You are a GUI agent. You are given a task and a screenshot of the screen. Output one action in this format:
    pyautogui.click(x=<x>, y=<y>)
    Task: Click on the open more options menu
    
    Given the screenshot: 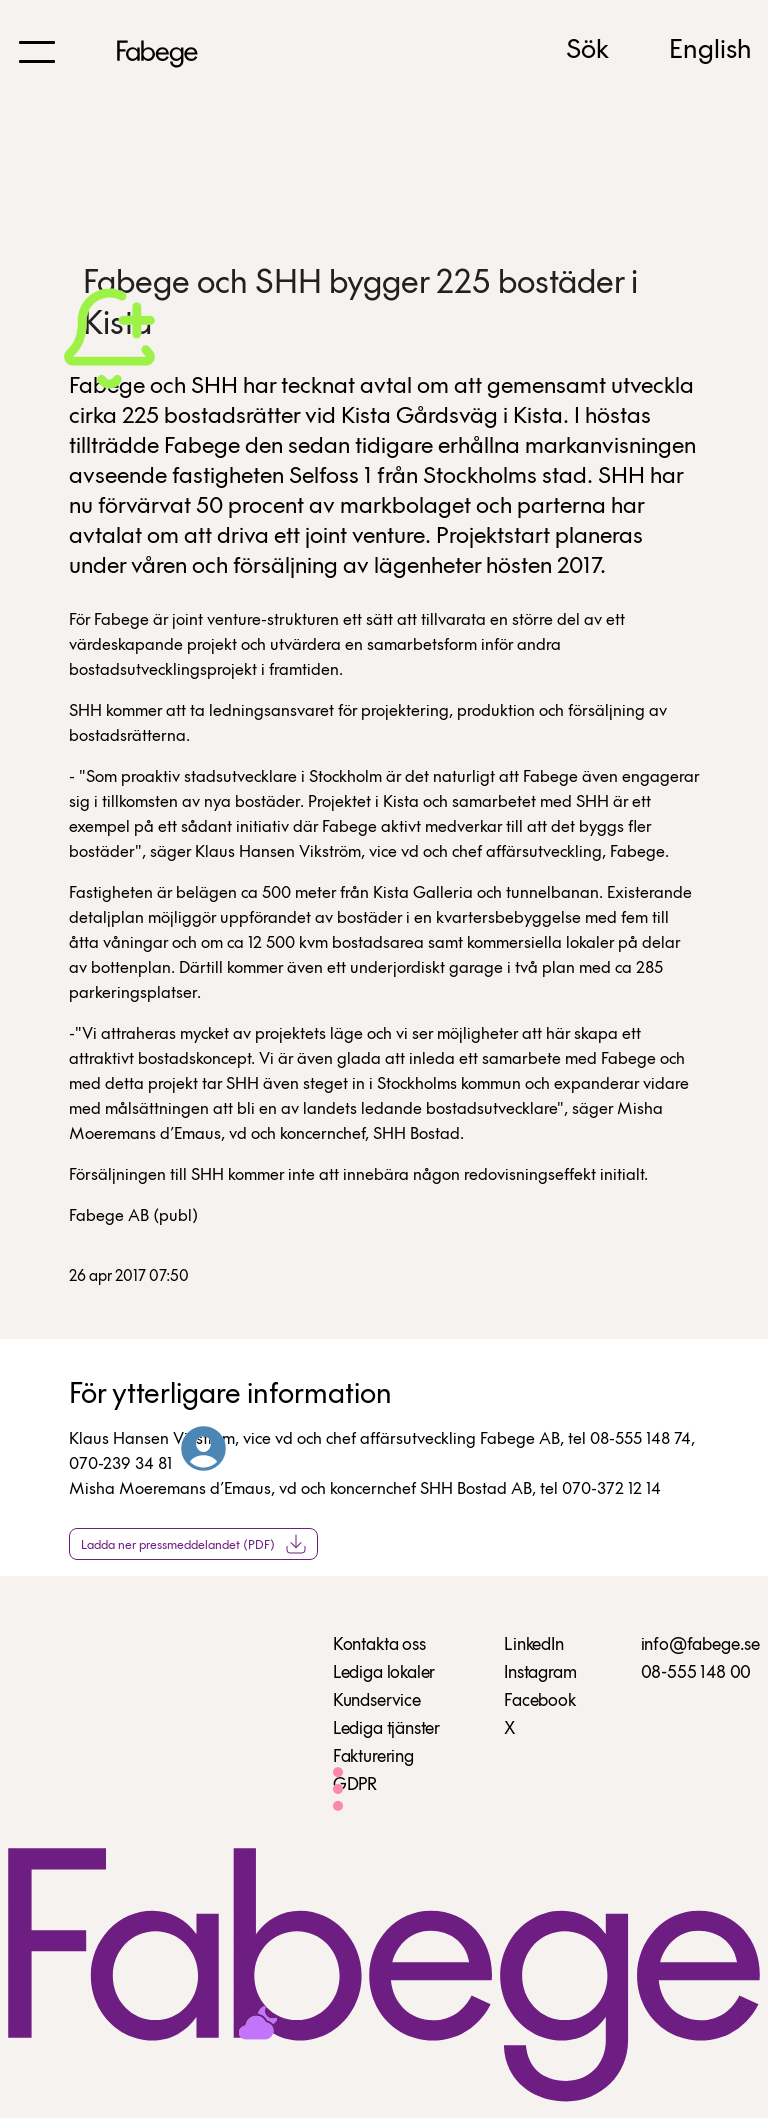 What is the action you would take?
    pyautogui.click(x=338, y=1789)
    